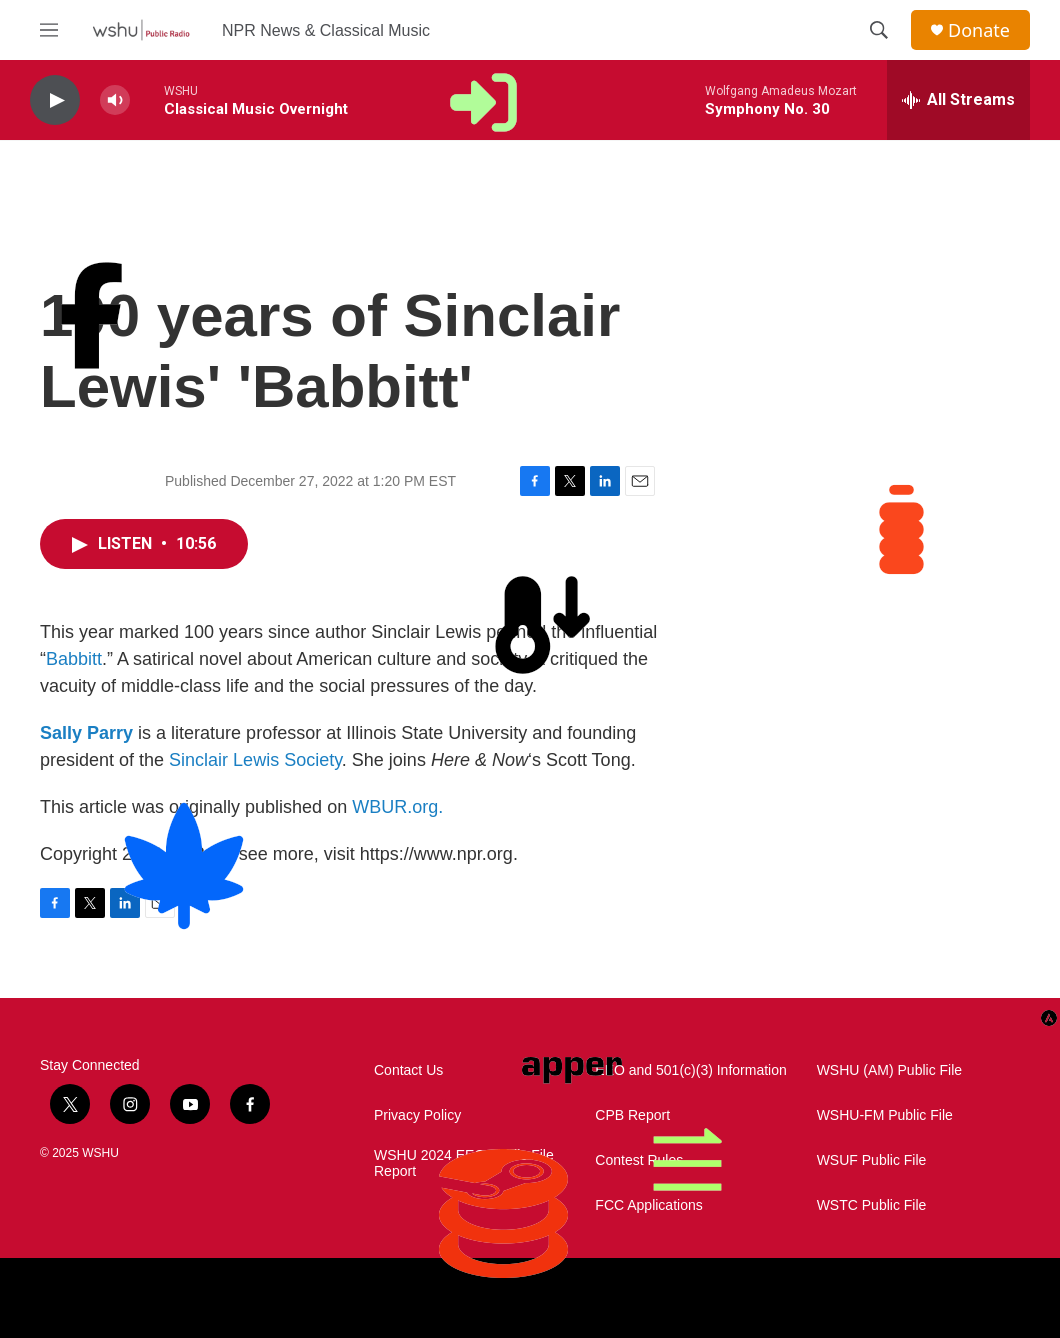 The height and width of the screenshot is (1338, 1060). Describe the element at coordinates (503, 1213) in the screenshot. I see `visit steamdb website for steam game statistics` at that location.